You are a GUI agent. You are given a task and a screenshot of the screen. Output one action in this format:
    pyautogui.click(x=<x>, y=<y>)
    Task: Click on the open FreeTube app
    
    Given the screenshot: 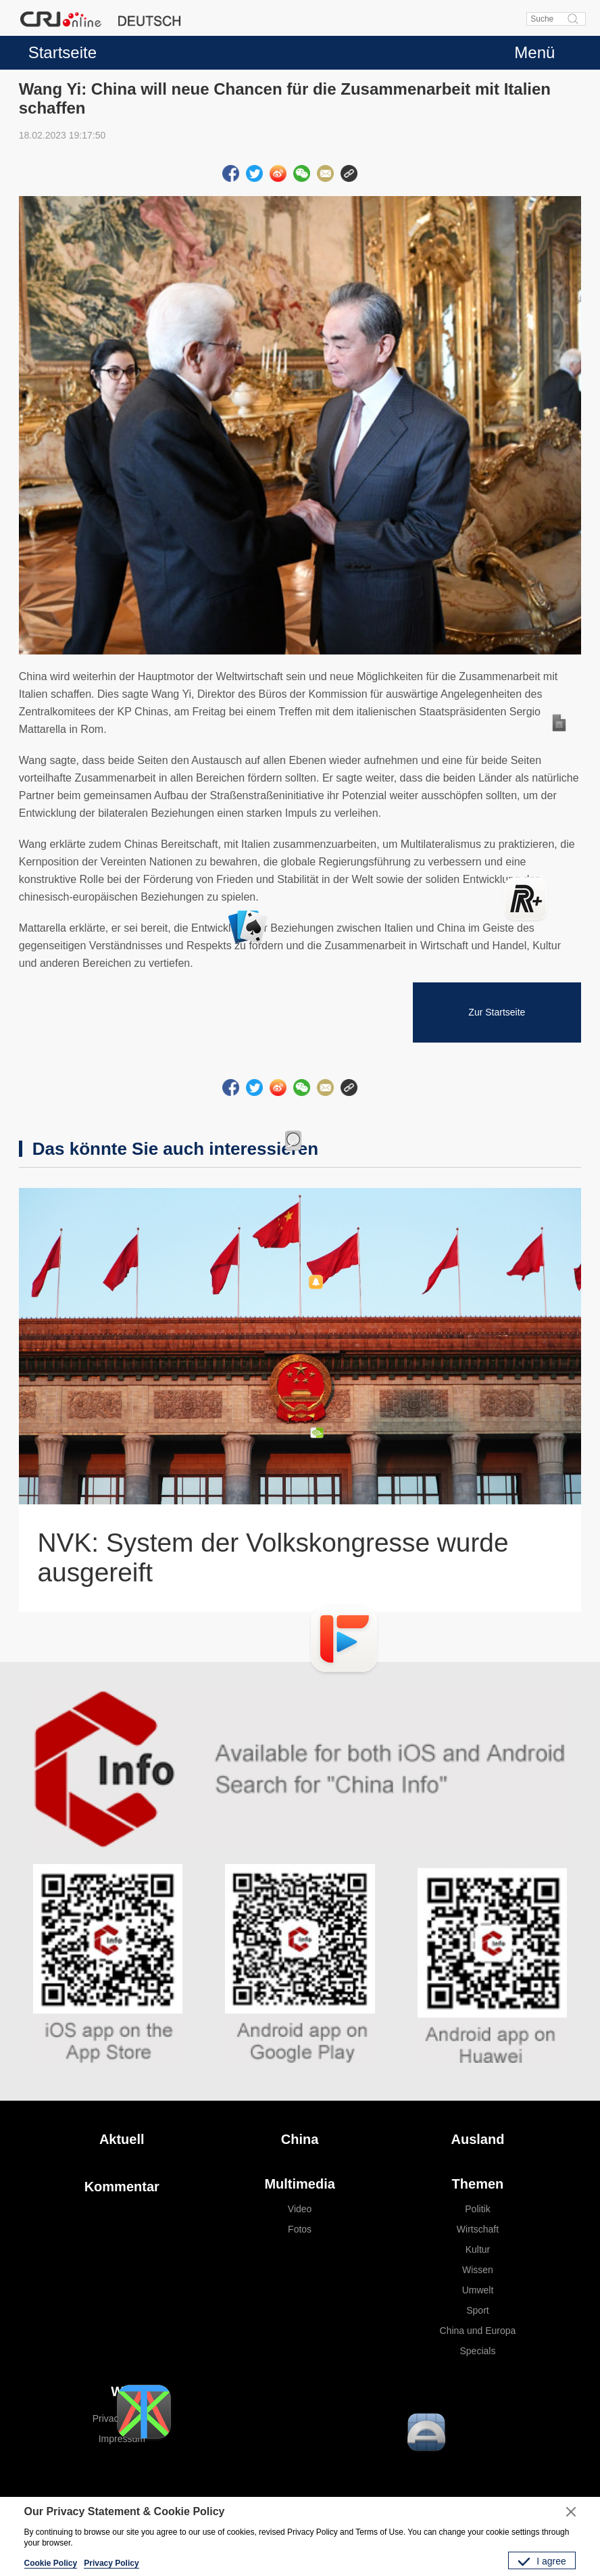 What is the action you would take?
    pyautogui.click(x=344, y=1639)
    